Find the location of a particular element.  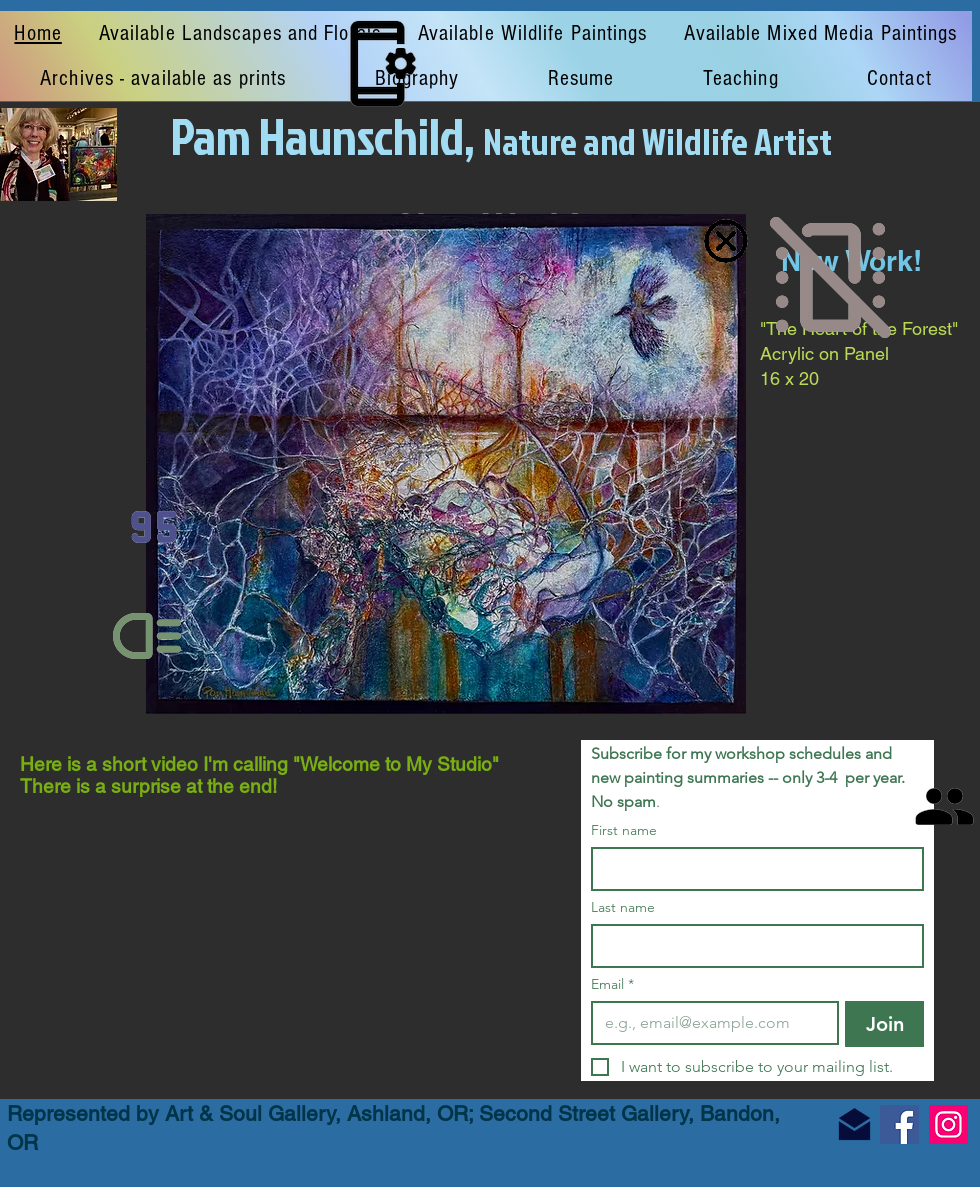

cancel or close the current action is located at coordinates (726, 241).